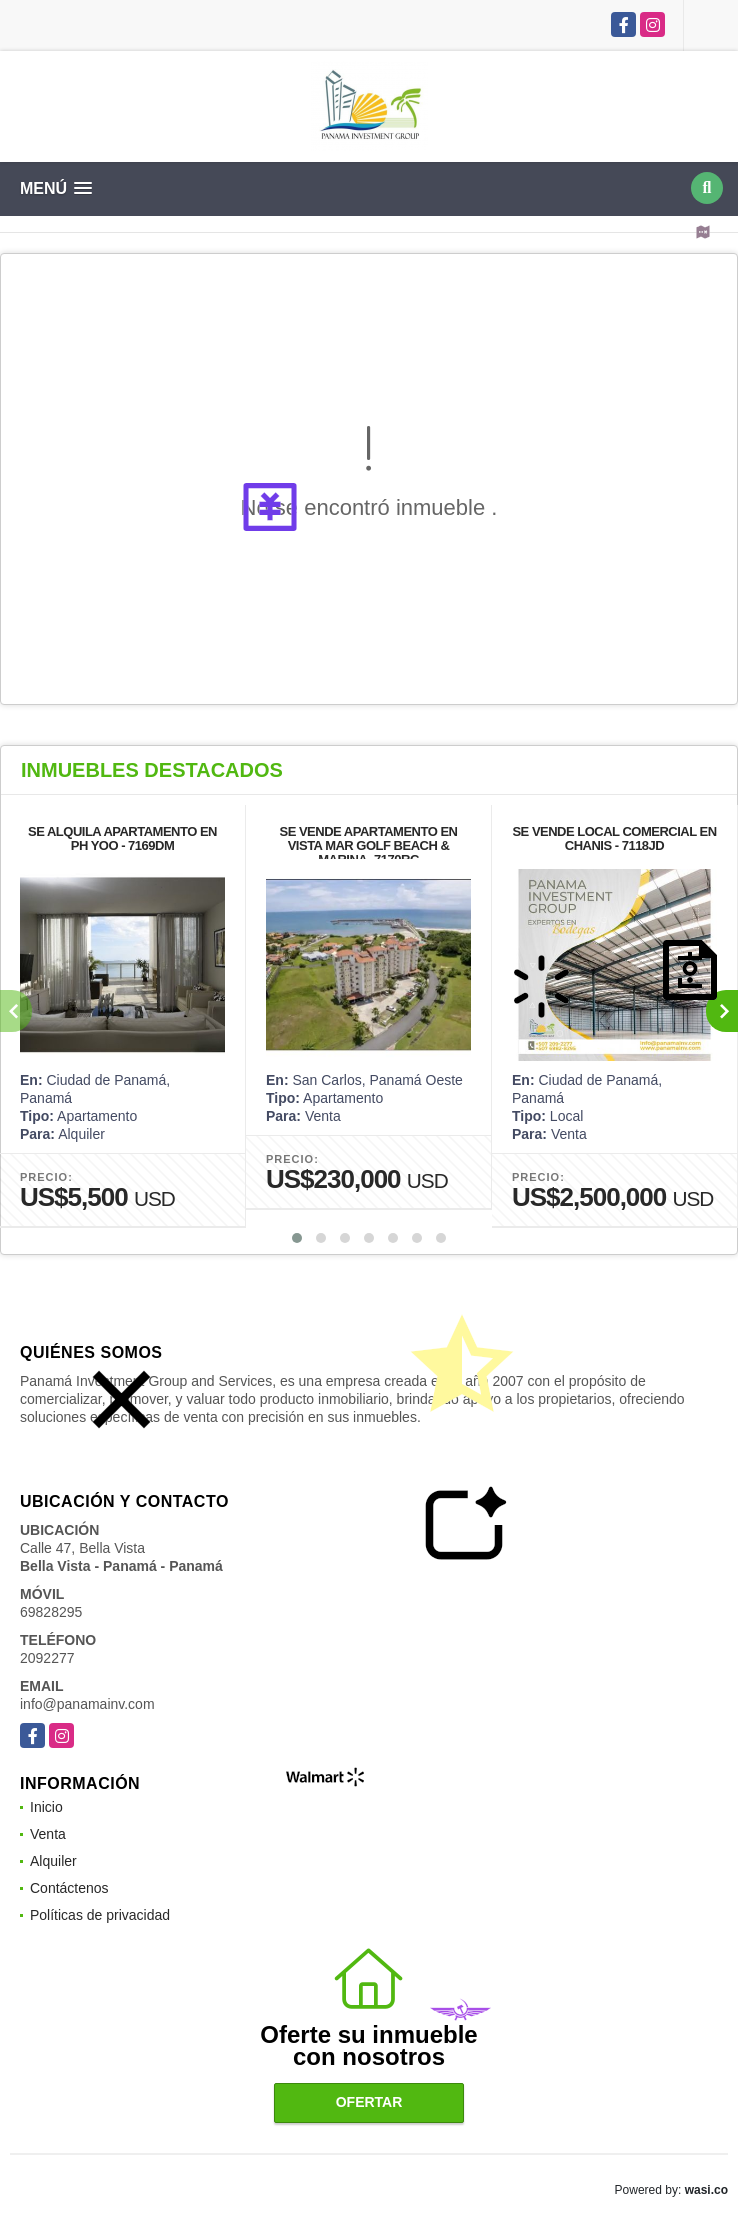 The image size is (738, 2215). I want to click on aeroflot airline logo, so click(460, 2009).